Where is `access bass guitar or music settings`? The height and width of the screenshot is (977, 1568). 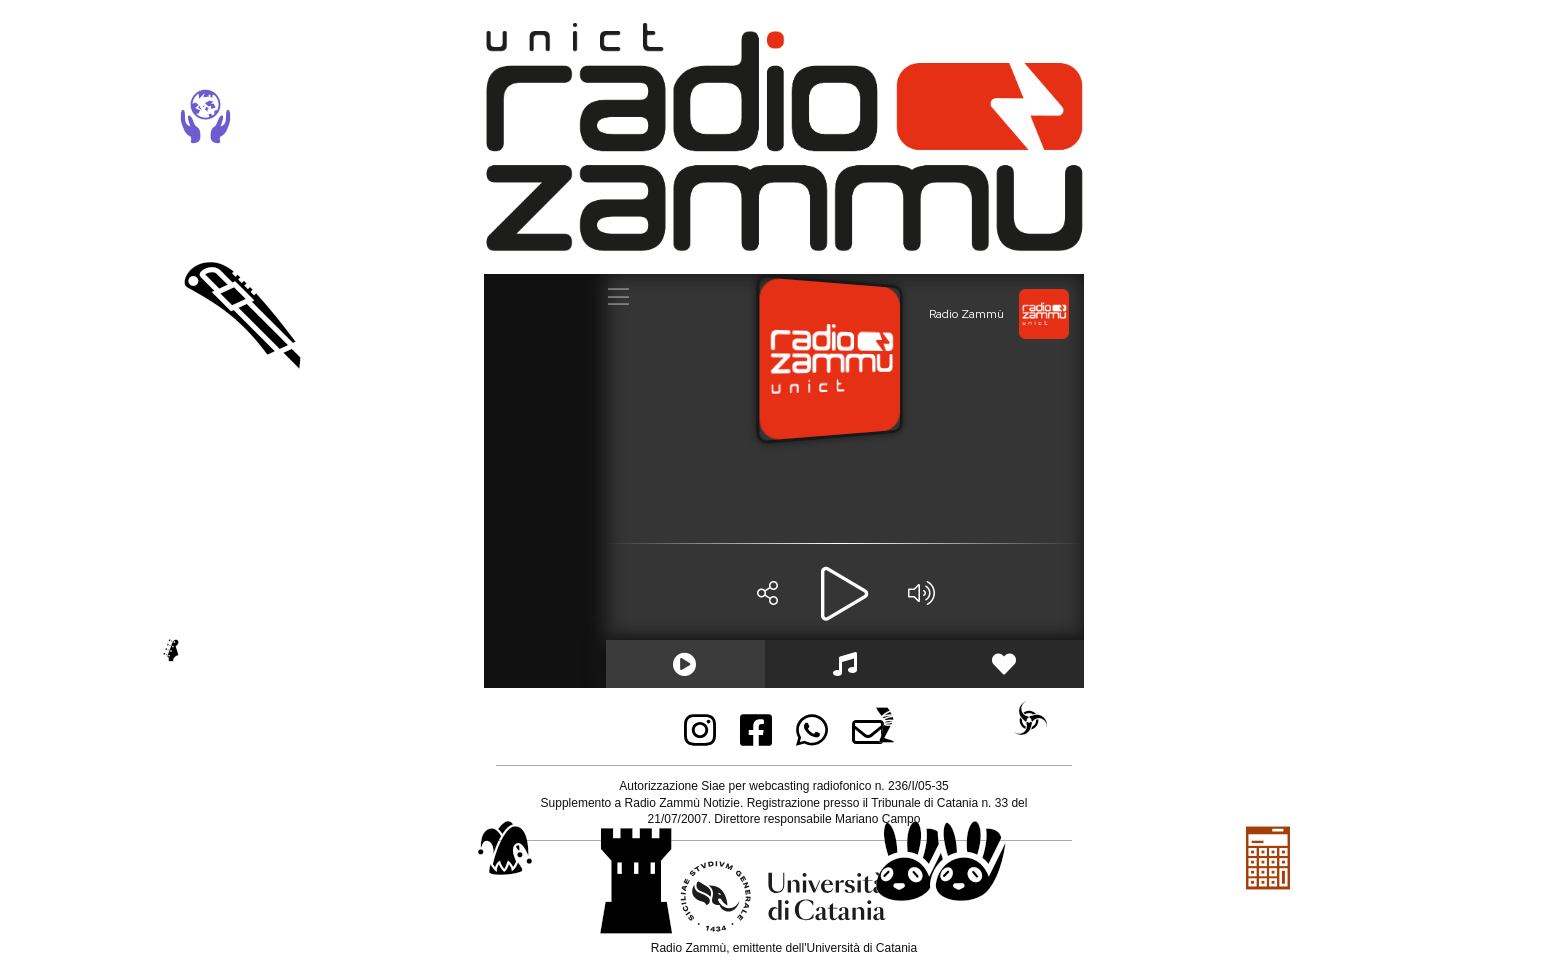
access bass guitar or music settings is located at coordinates (171, 650).